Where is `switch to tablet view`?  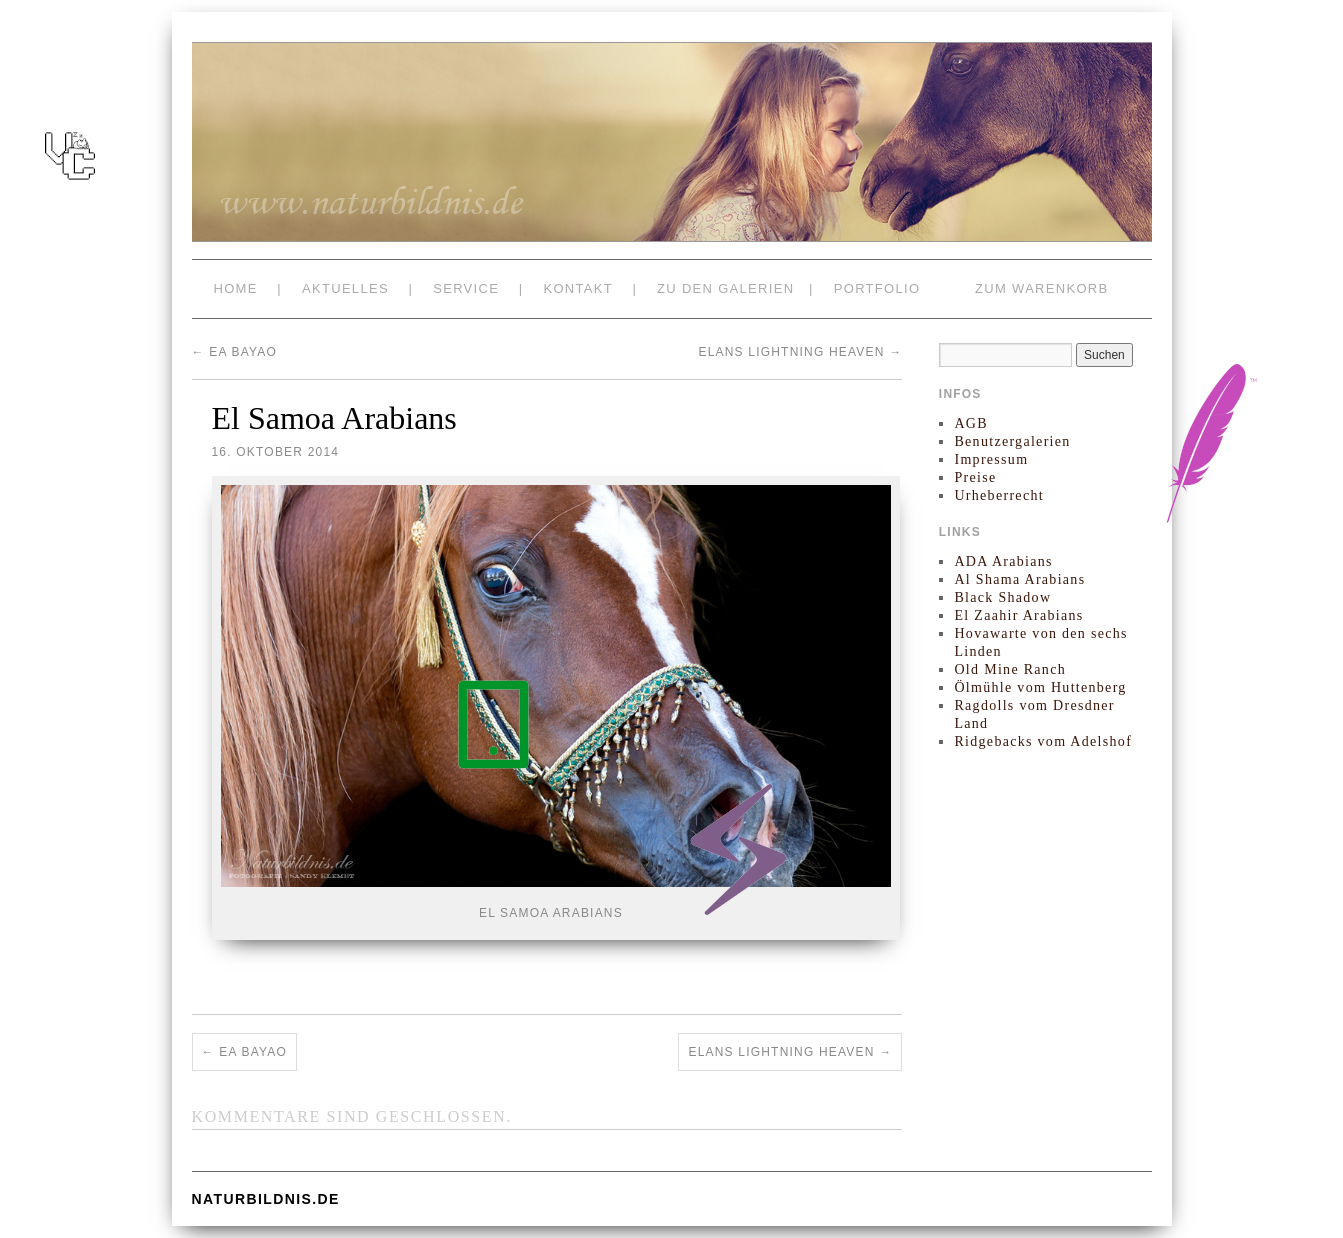
switch to tablet view is located at coordinates (493, 724).